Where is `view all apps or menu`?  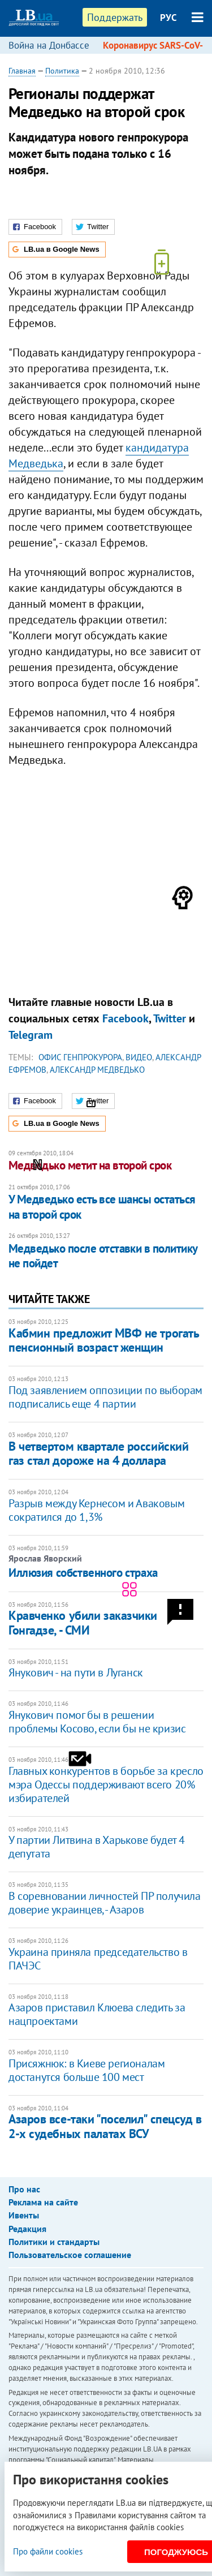
view all apps or menu is located at coordinates (129, 1589).